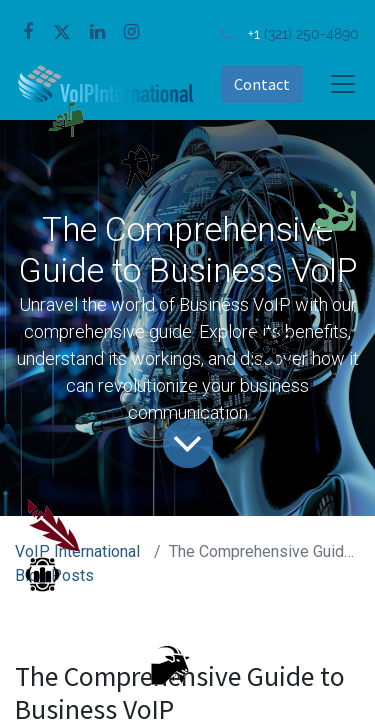 Image resolution: width=375 pixels, height=720 pixels. I want to click on select archer class or character, so click(138, 167).